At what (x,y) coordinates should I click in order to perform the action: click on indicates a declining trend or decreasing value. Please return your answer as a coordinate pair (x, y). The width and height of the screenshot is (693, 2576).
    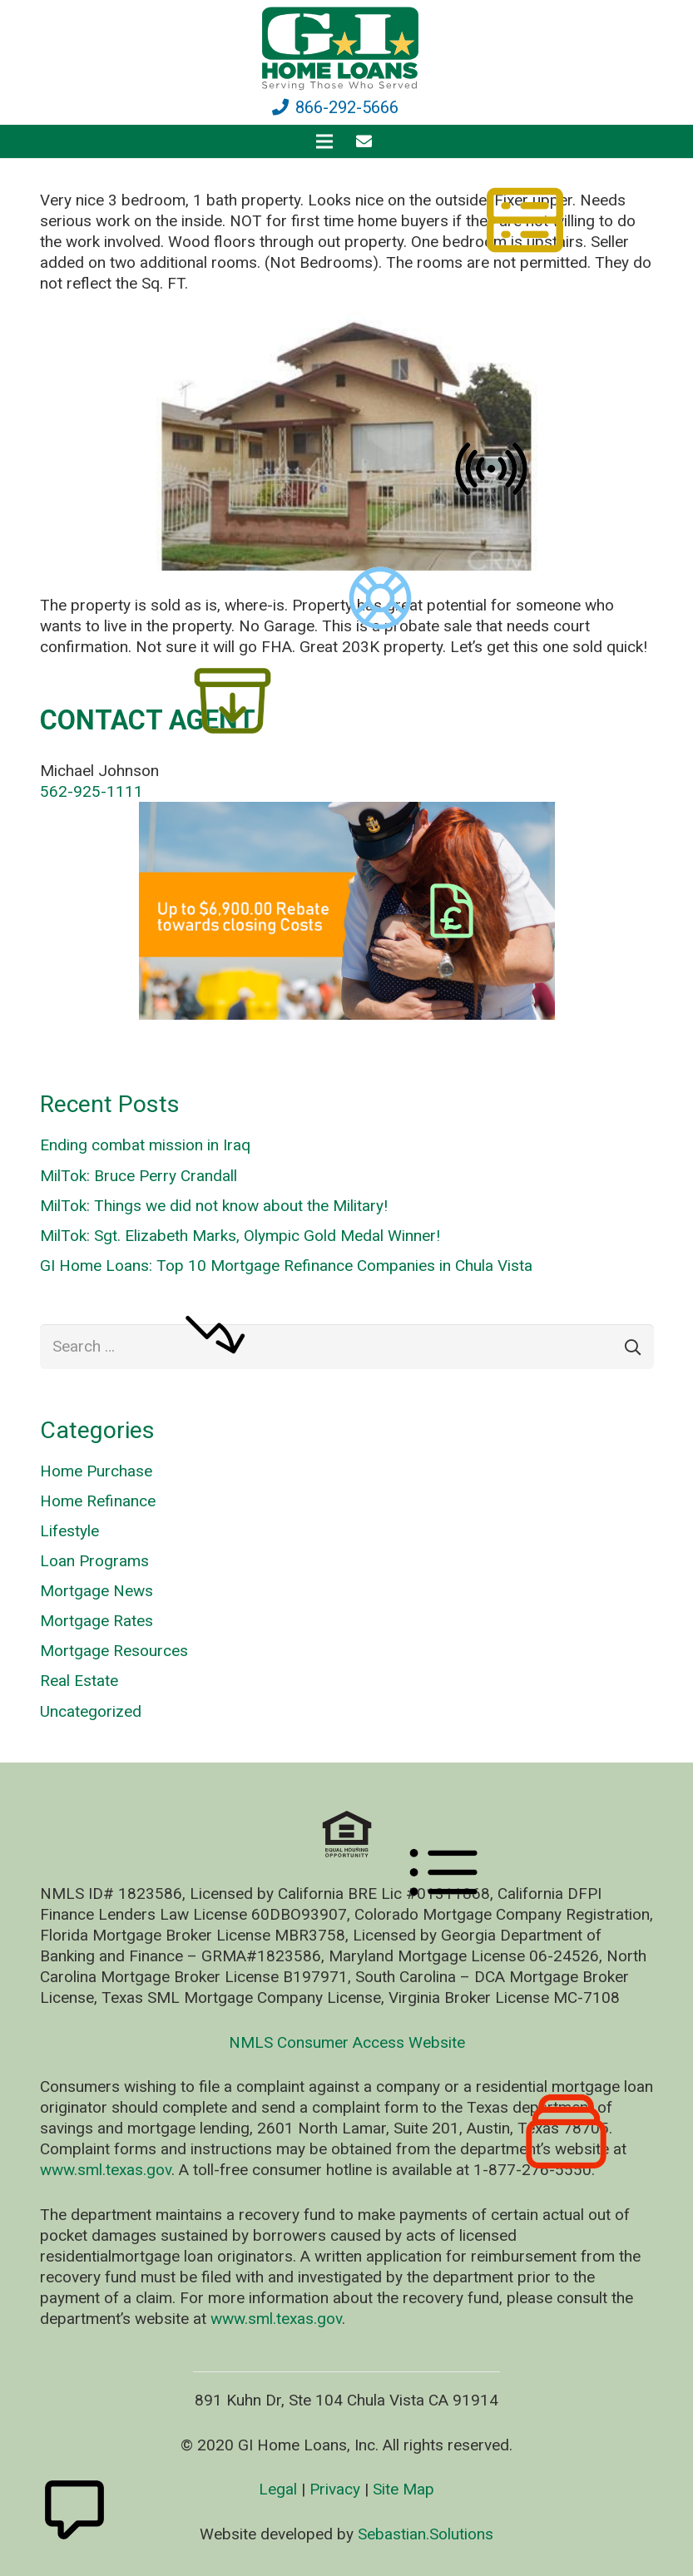
    Looking at the image, I should click on (215, 1335).